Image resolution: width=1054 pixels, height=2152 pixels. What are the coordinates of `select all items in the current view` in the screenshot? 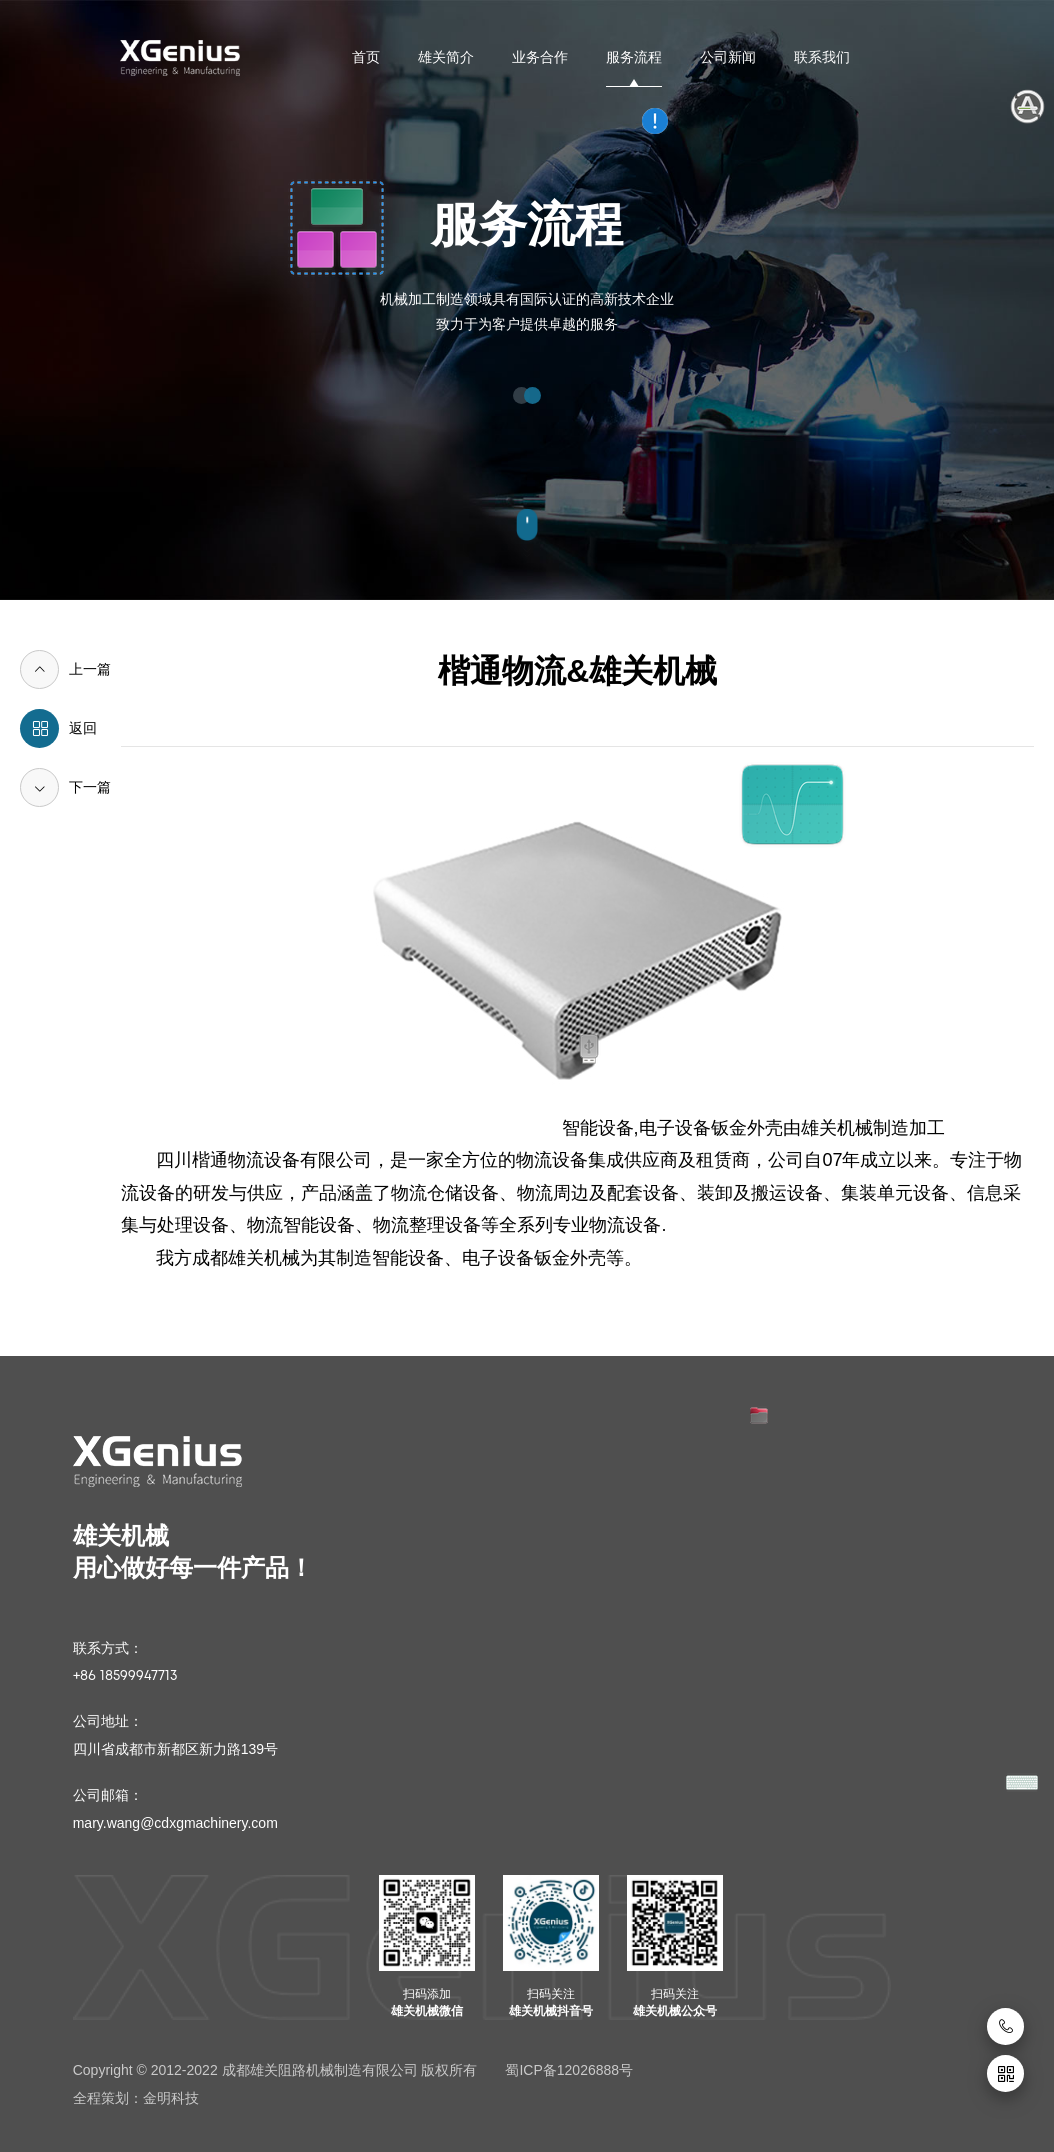 It's located at (337, 228).